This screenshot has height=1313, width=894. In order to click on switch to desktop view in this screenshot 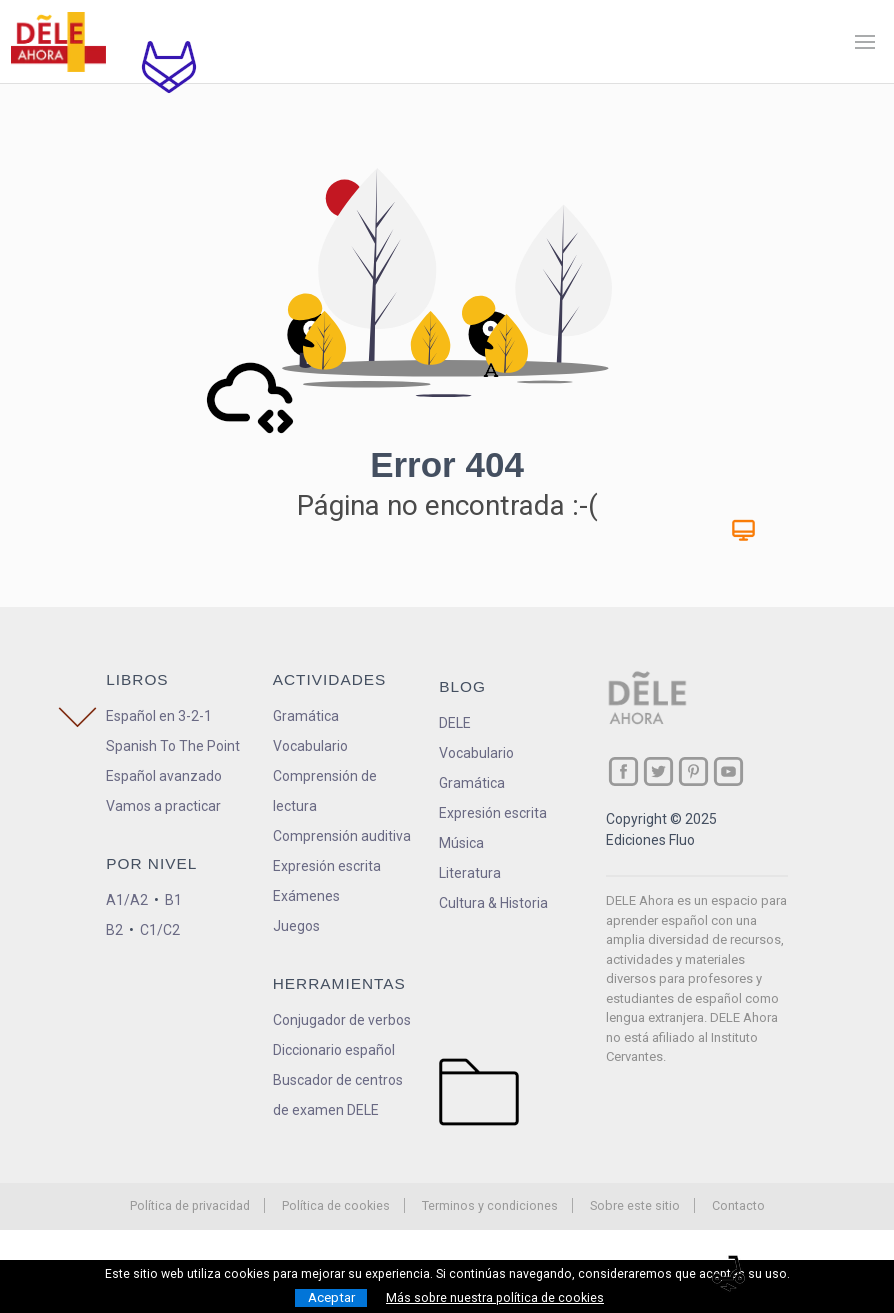, I will do `click(743, 529)`.